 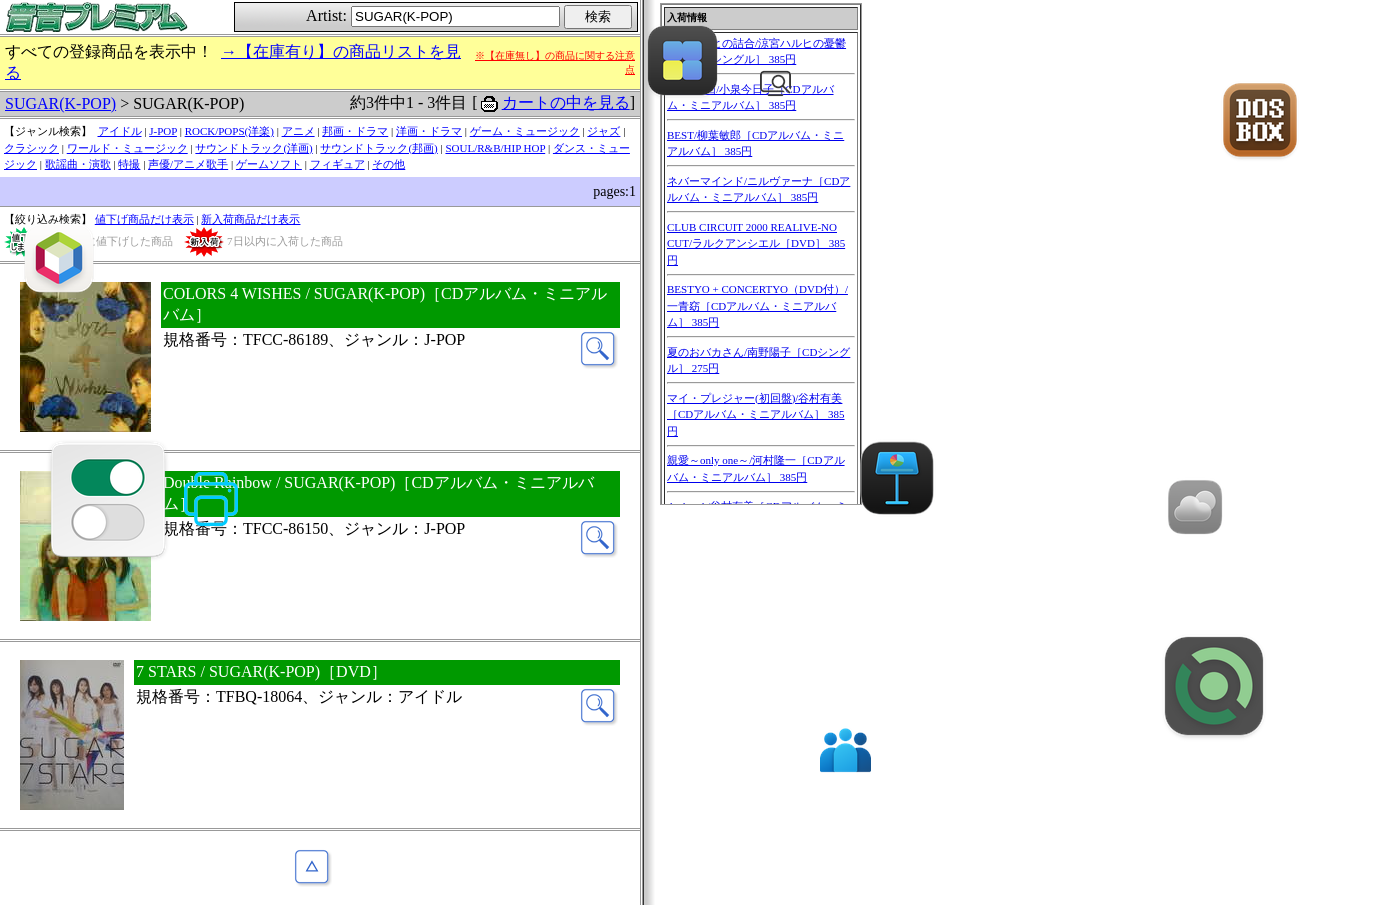 I want to click on open unity tweak tool settings, so click(x=108, y=500).